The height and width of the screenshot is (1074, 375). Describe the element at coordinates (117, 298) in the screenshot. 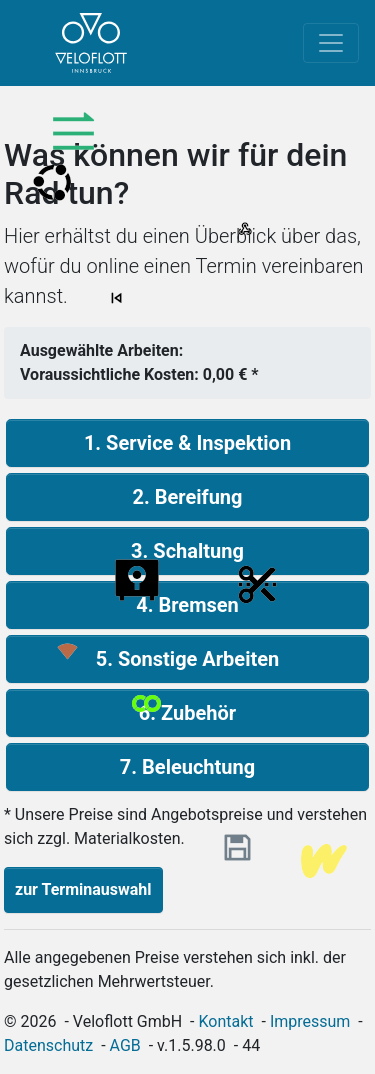

I see `skip to previous track` at that location.